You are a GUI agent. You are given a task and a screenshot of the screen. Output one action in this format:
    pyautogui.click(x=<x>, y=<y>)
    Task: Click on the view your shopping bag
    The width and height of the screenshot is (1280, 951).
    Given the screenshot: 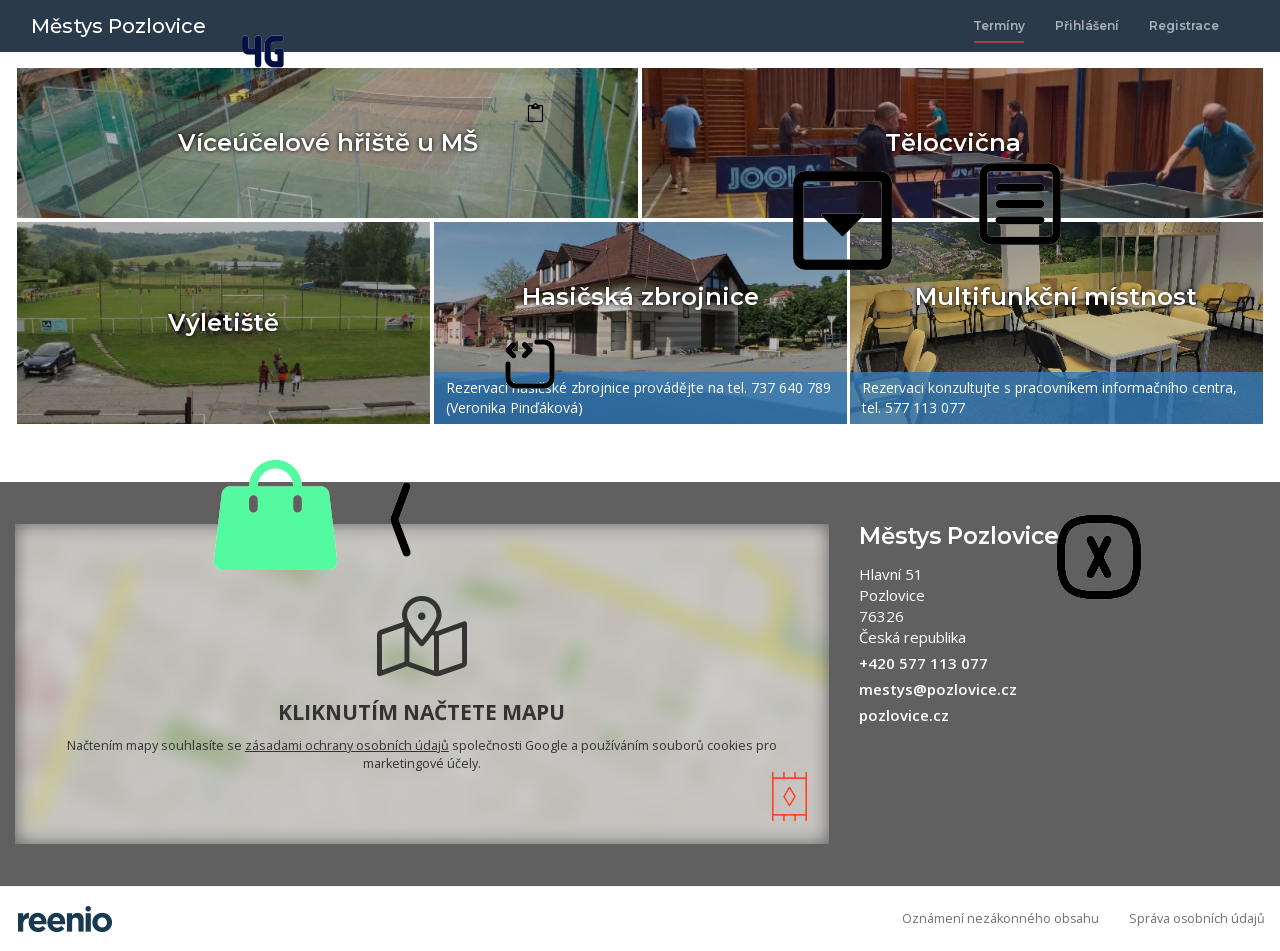 What is the action you would take?
    pyautogui.click(x=275, y=521)
    